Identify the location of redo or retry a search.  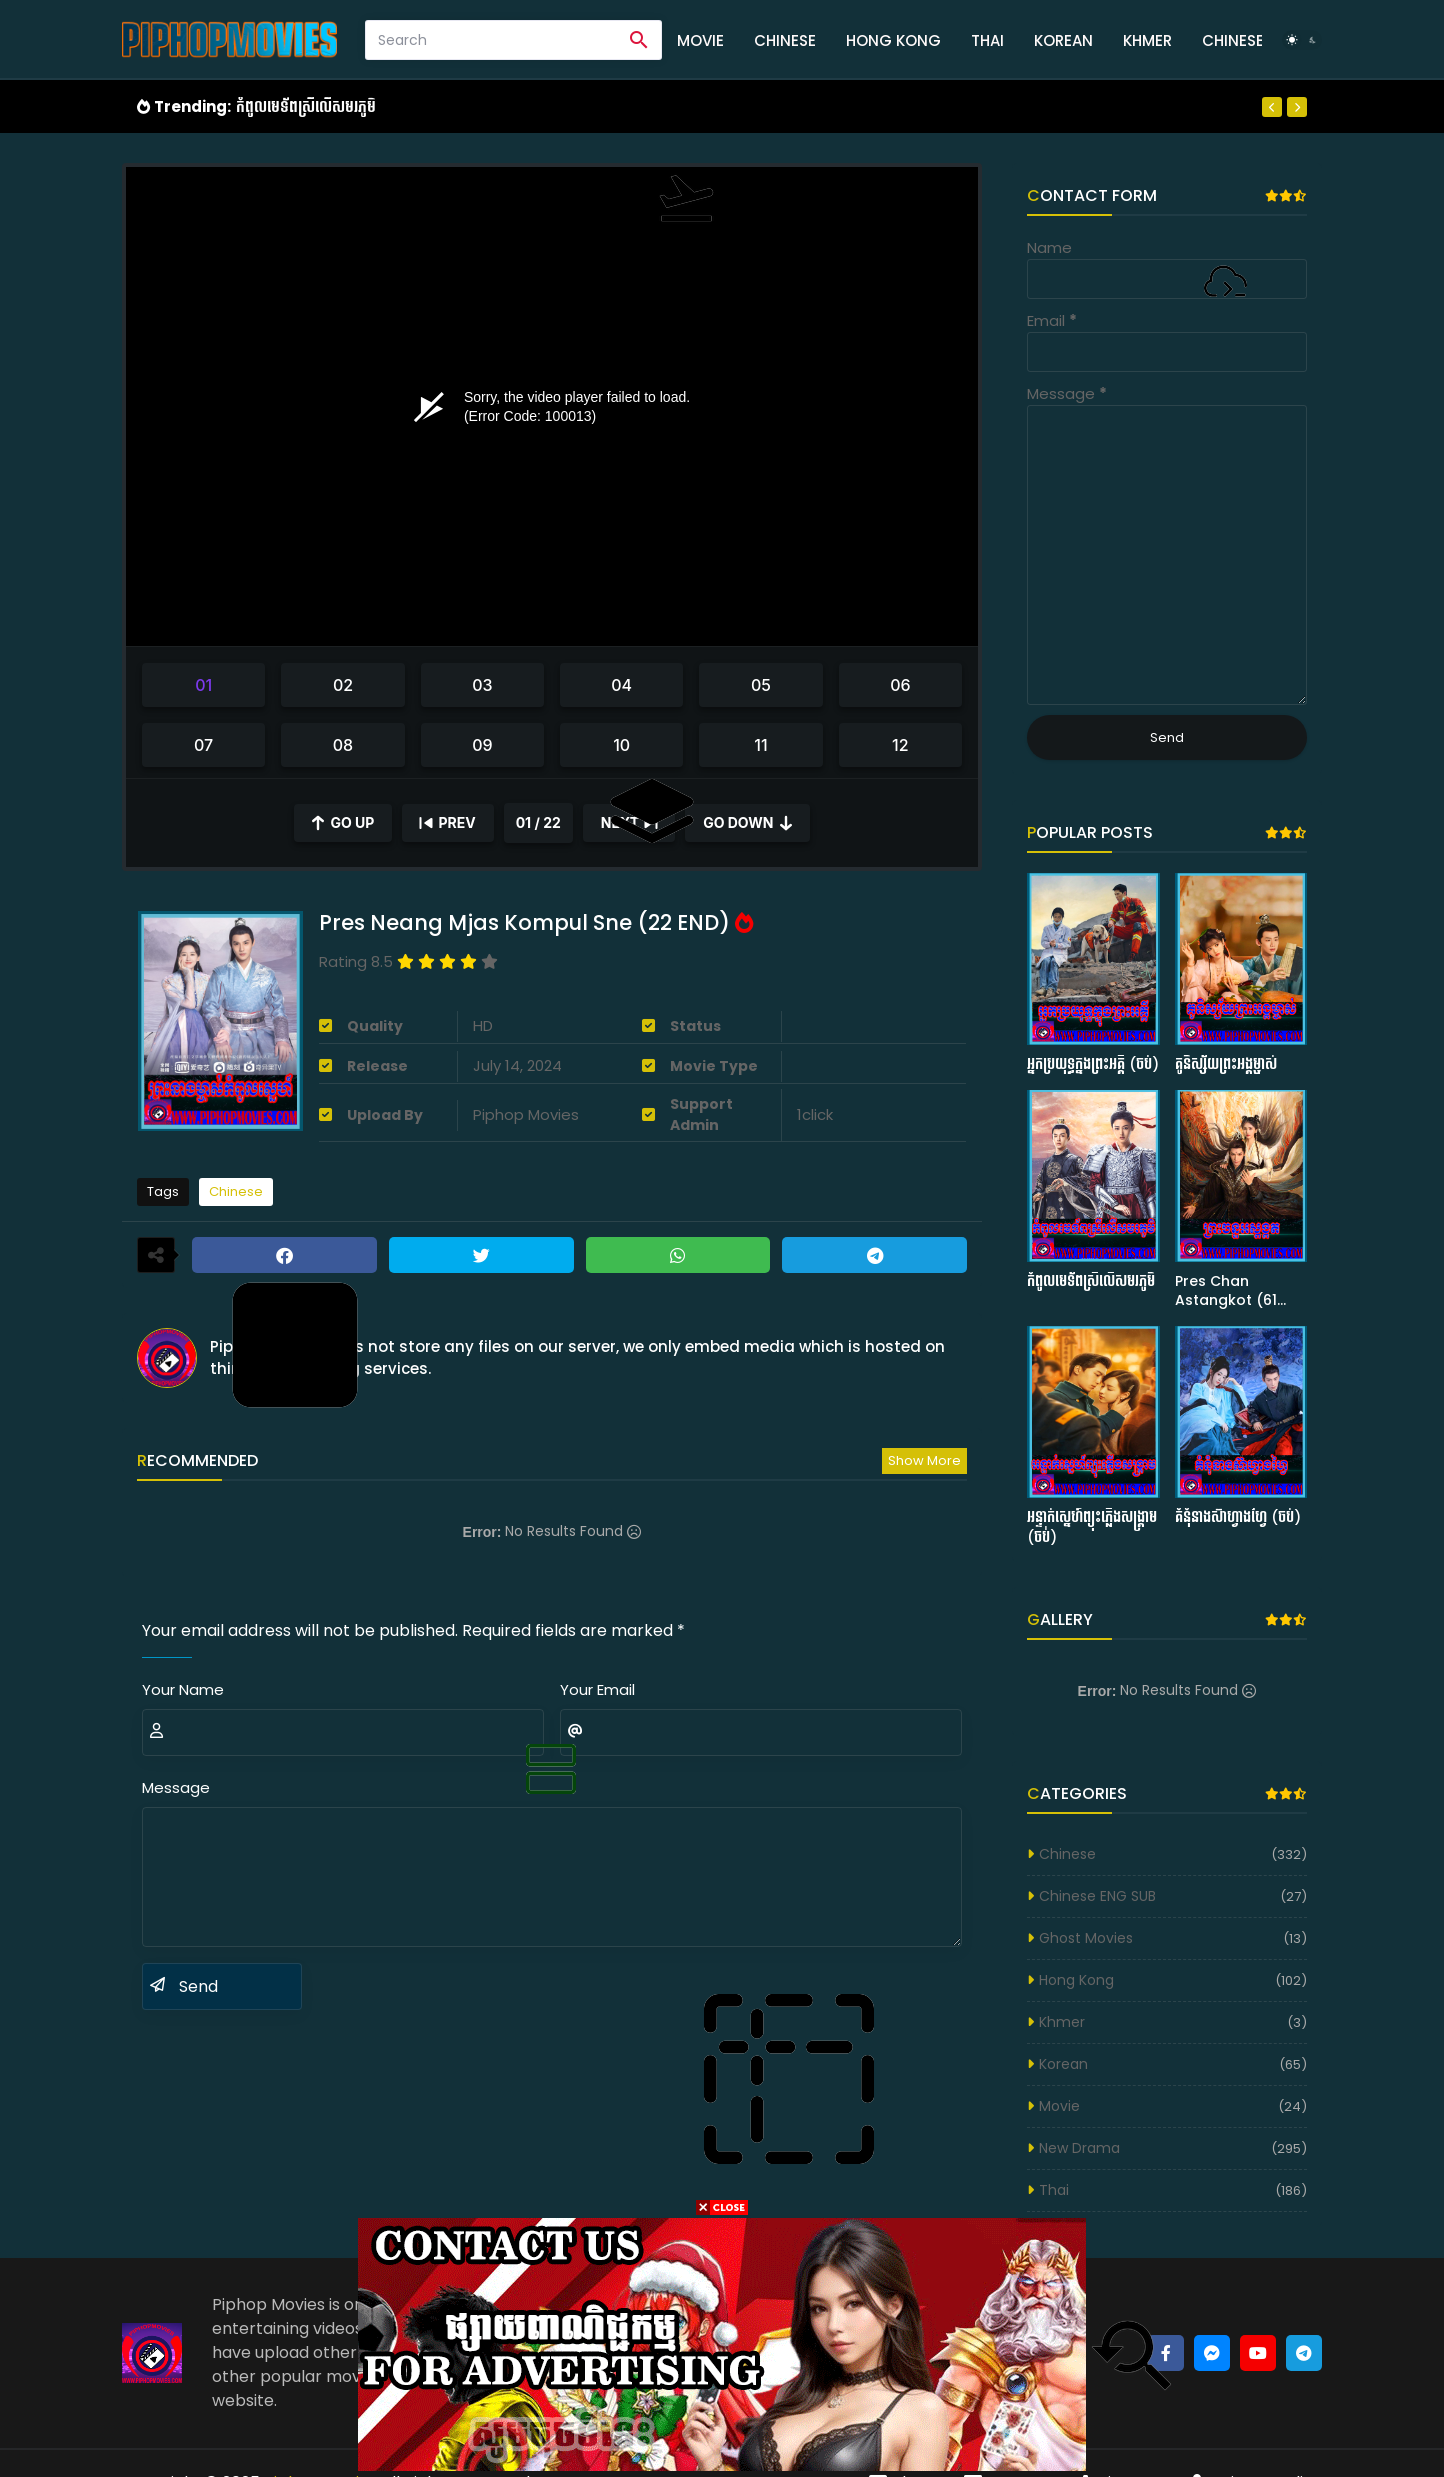
(1131, 2356).